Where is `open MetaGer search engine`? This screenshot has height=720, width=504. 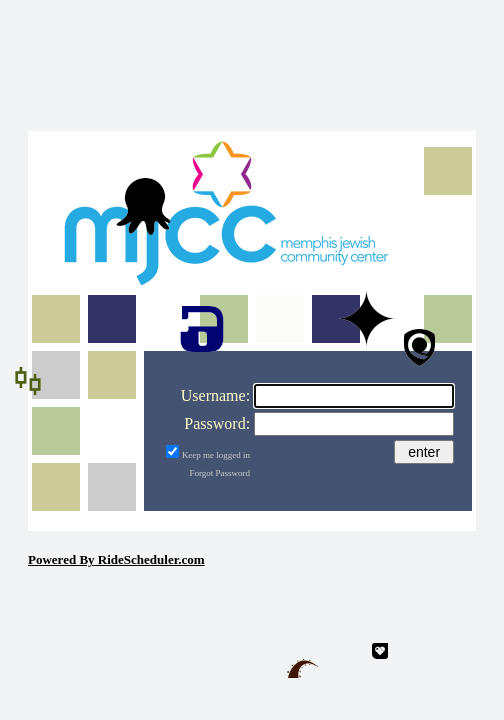 open MetaGer search engine is located at coordinates (202, 329).